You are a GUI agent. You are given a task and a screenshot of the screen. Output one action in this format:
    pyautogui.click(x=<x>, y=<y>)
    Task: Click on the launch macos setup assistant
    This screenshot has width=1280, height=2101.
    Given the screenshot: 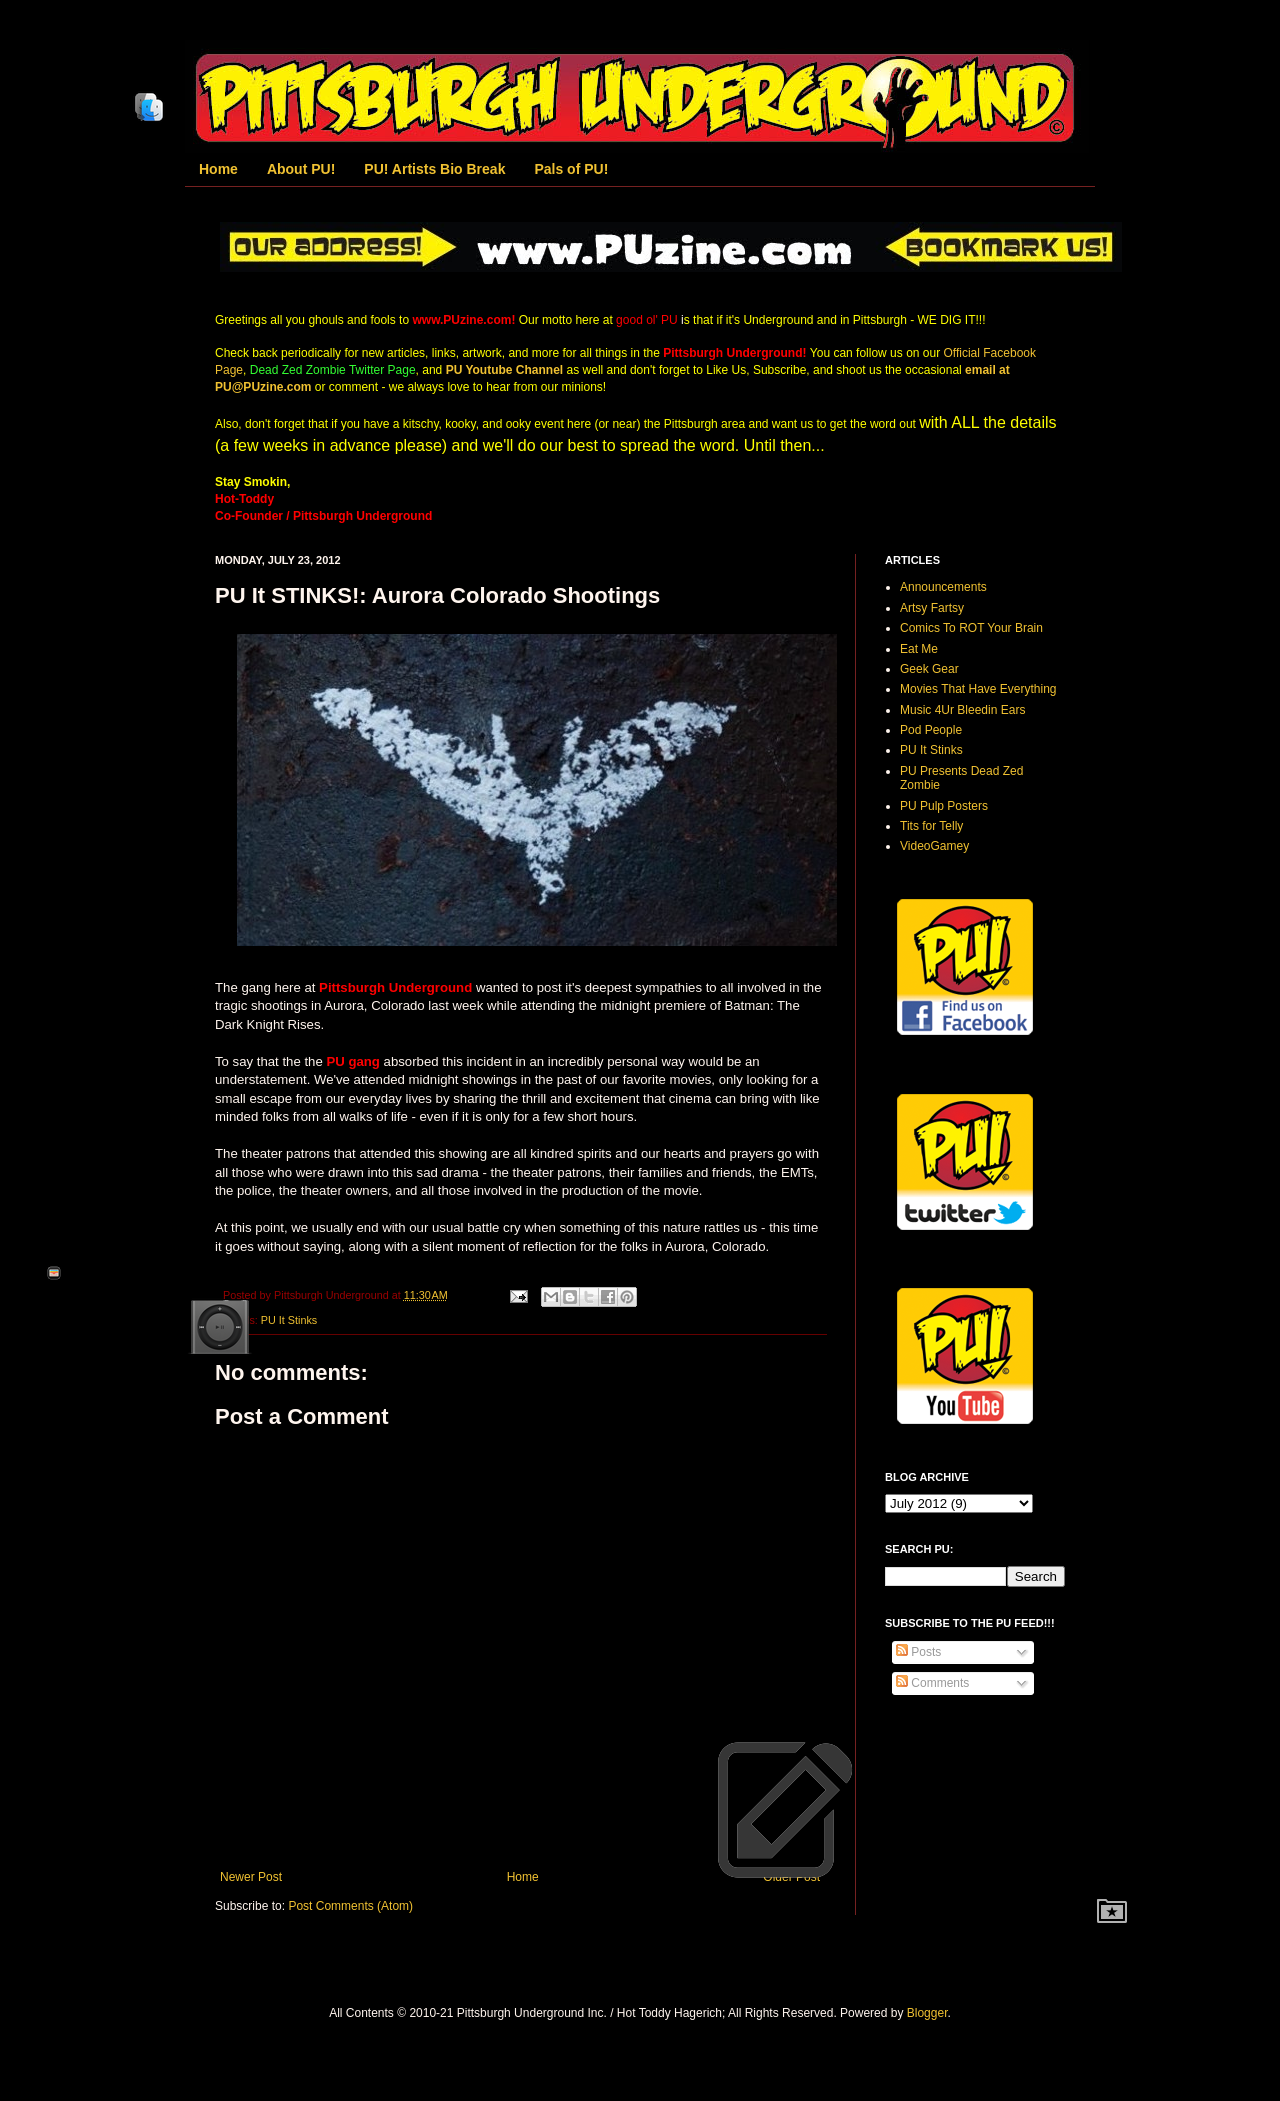 What is the action you would take?
    pyautogui.click(x=149, y=107)
    